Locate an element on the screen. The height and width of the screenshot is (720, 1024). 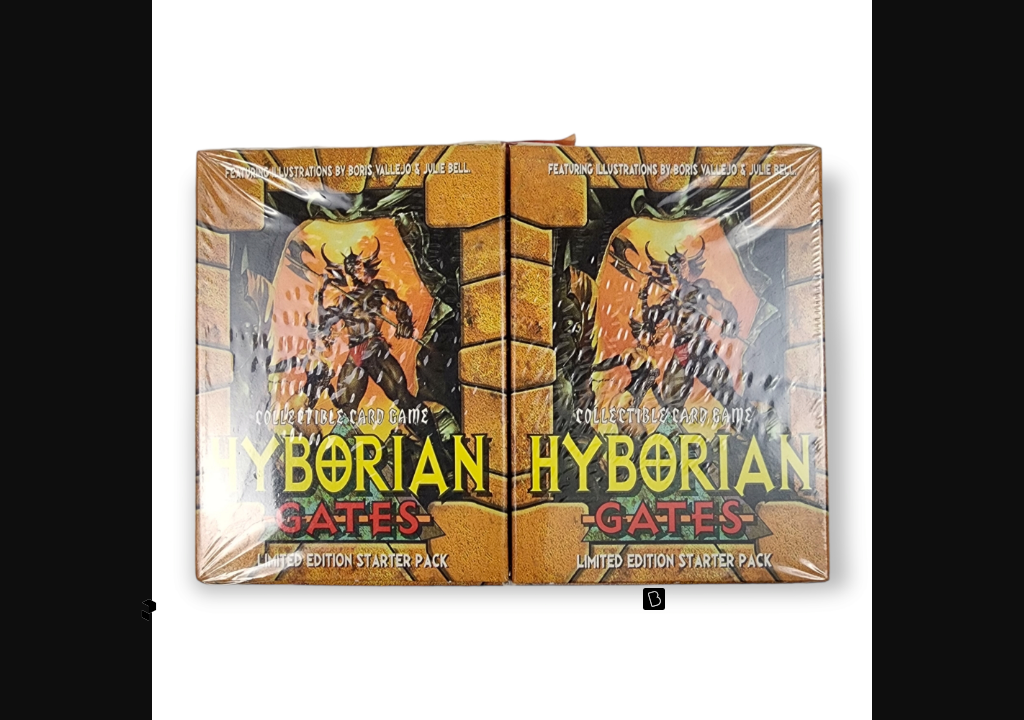
open the BYJU'S learning app is located at coordinates (654, 599).